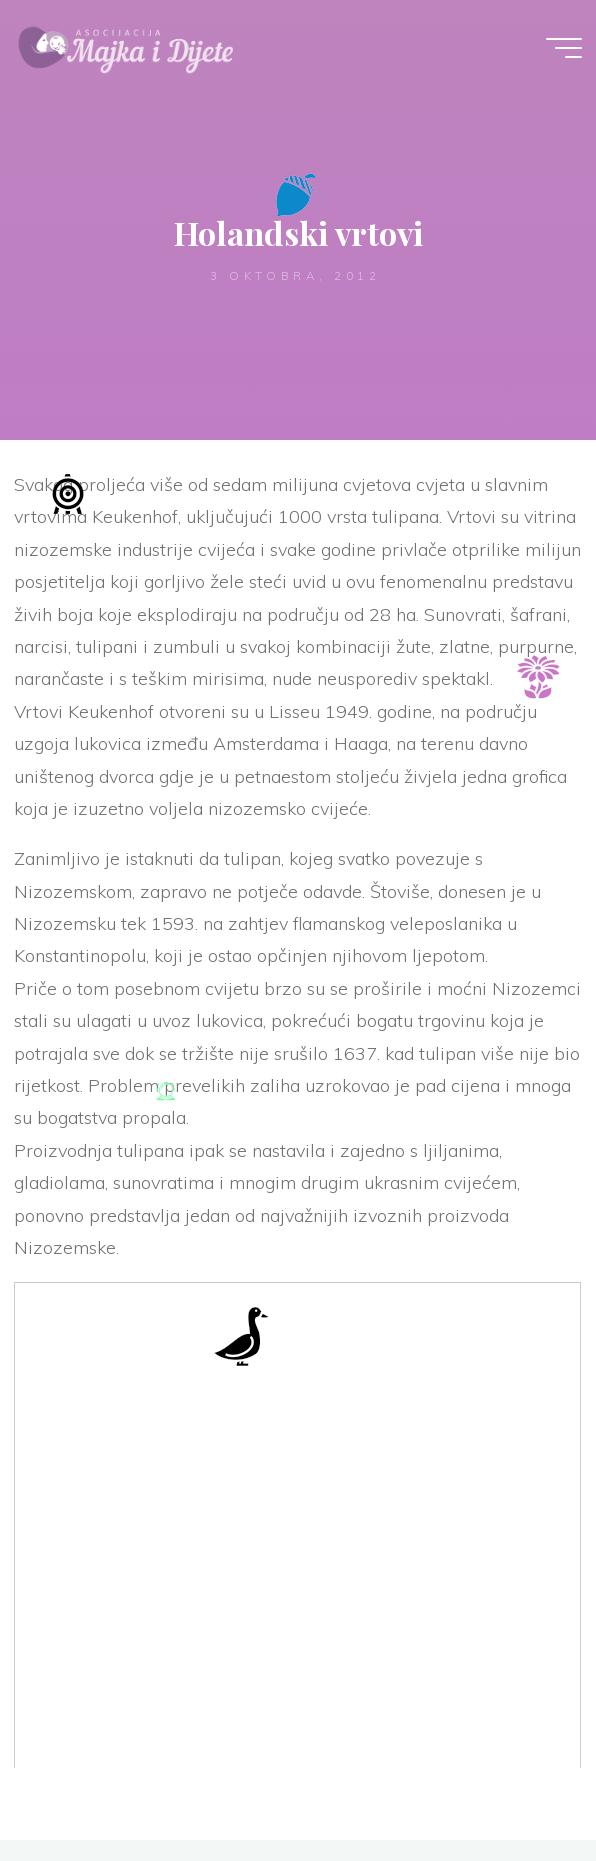  What do you see at coordinates (295, 195) in the screenshot?
I see `nature or forest-themed game category` at bounding box center [295, 195].